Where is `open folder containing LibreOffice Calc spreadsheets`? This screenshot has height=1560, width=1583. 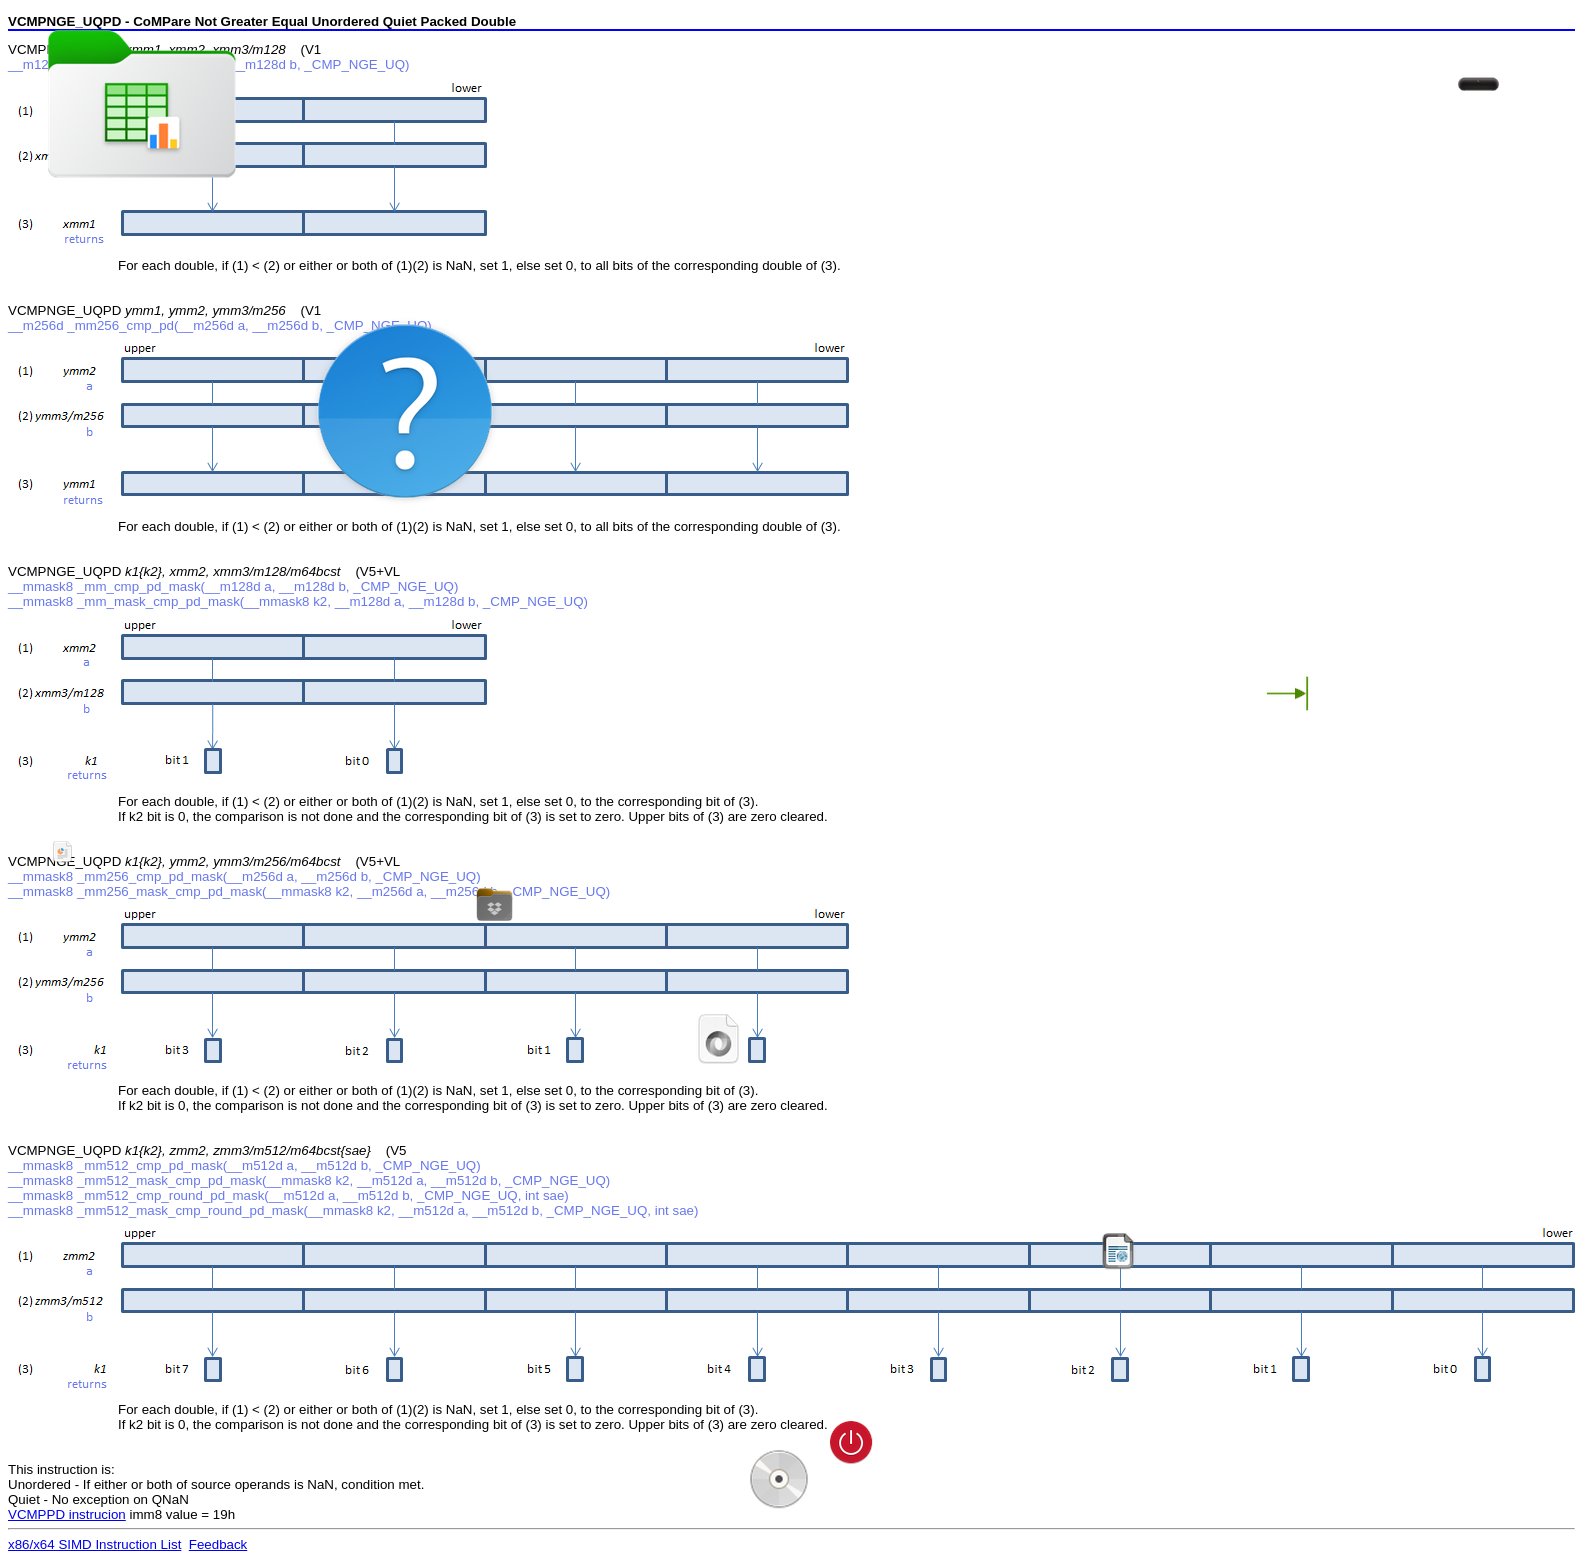 open folder containing LibreOffice Calc spreadsheets is located at coordinates (141, 109).